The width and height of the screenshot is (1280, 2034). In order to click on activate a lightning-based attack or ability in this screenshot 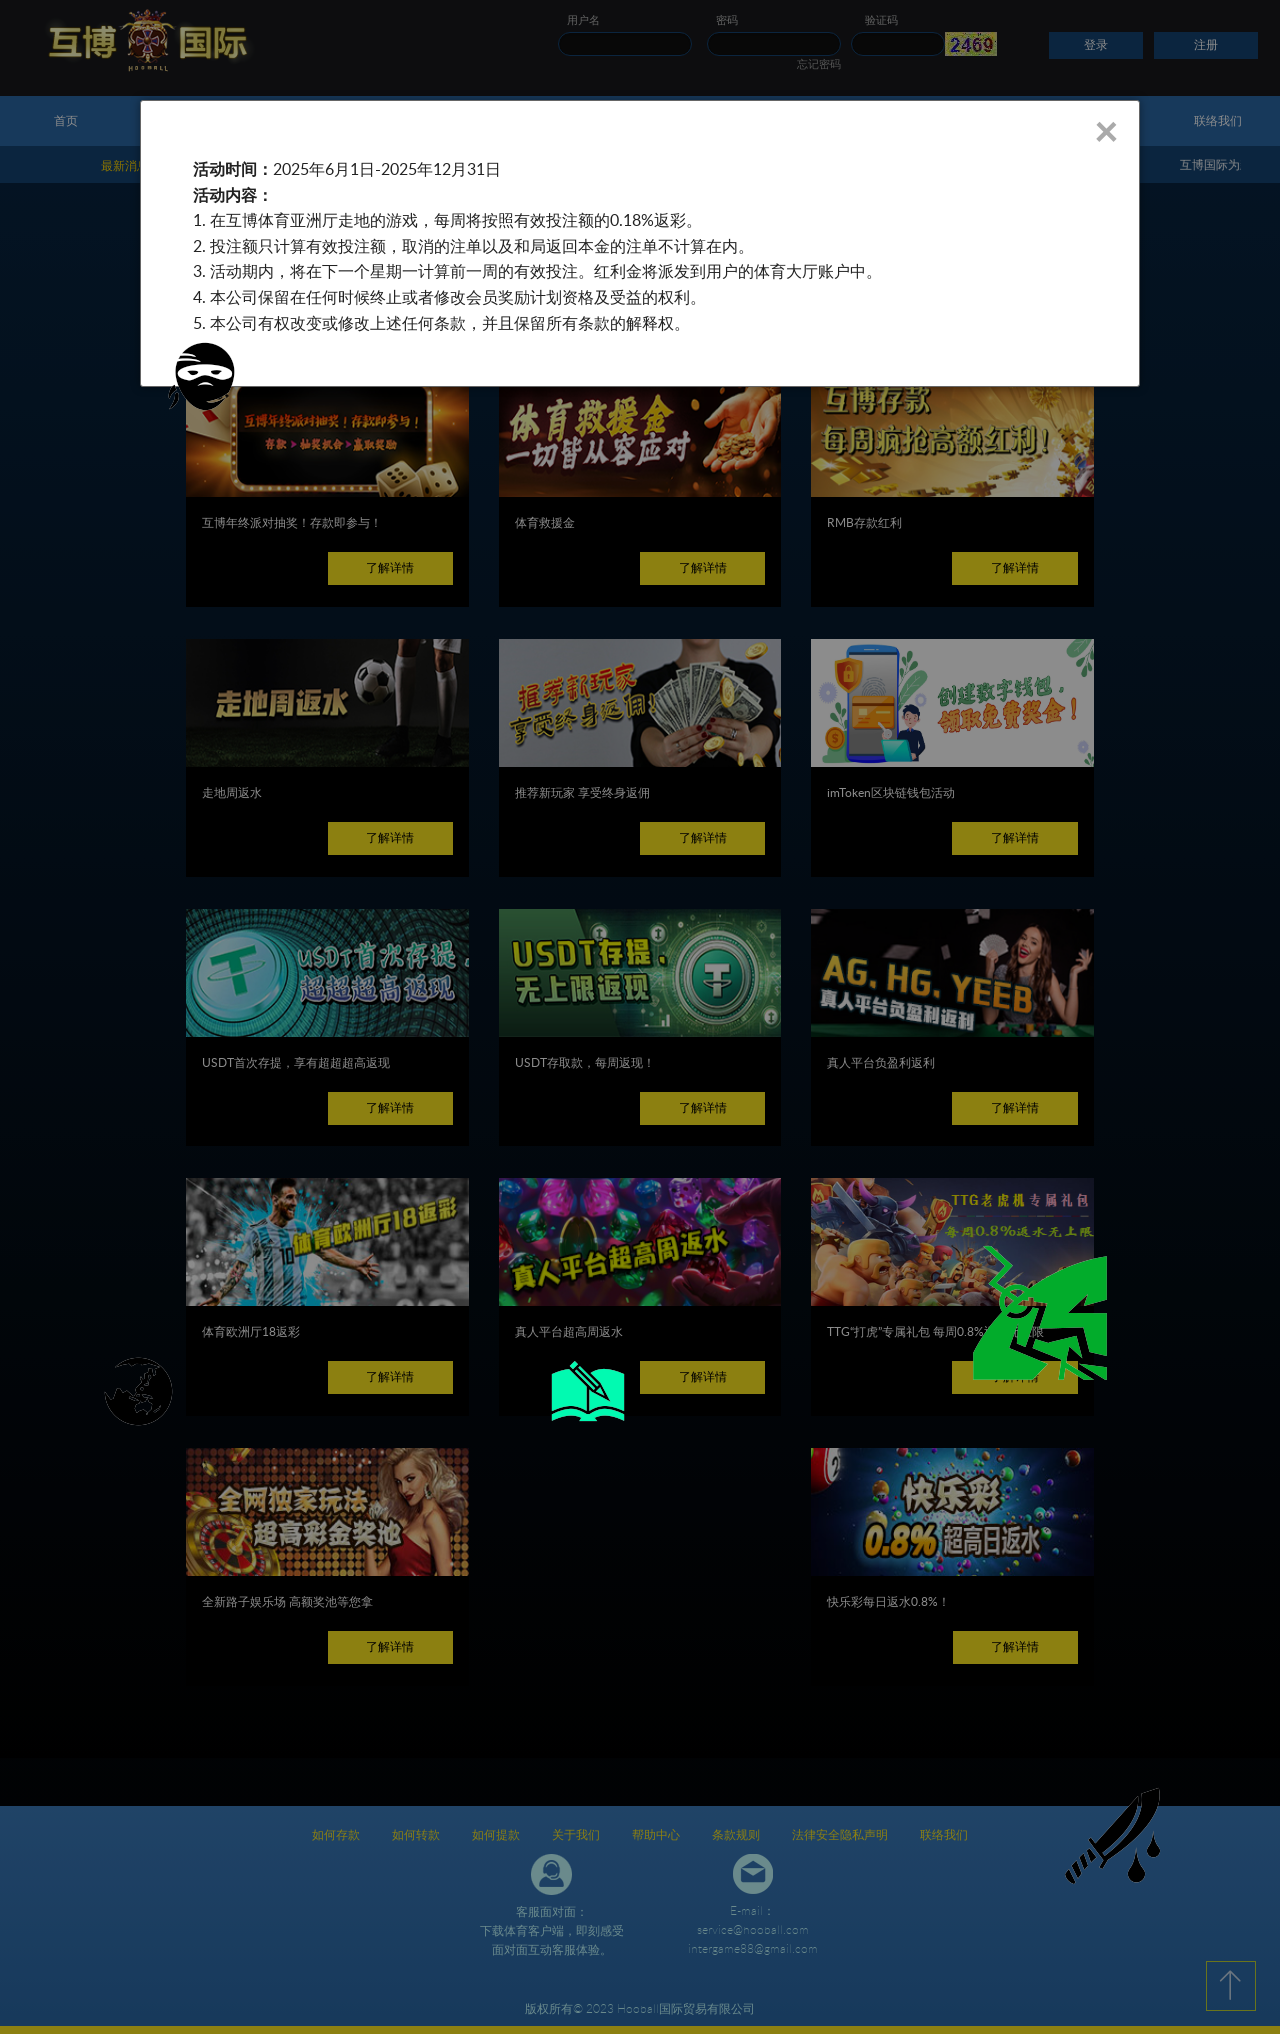, I will do `click(1040, 1313)`.